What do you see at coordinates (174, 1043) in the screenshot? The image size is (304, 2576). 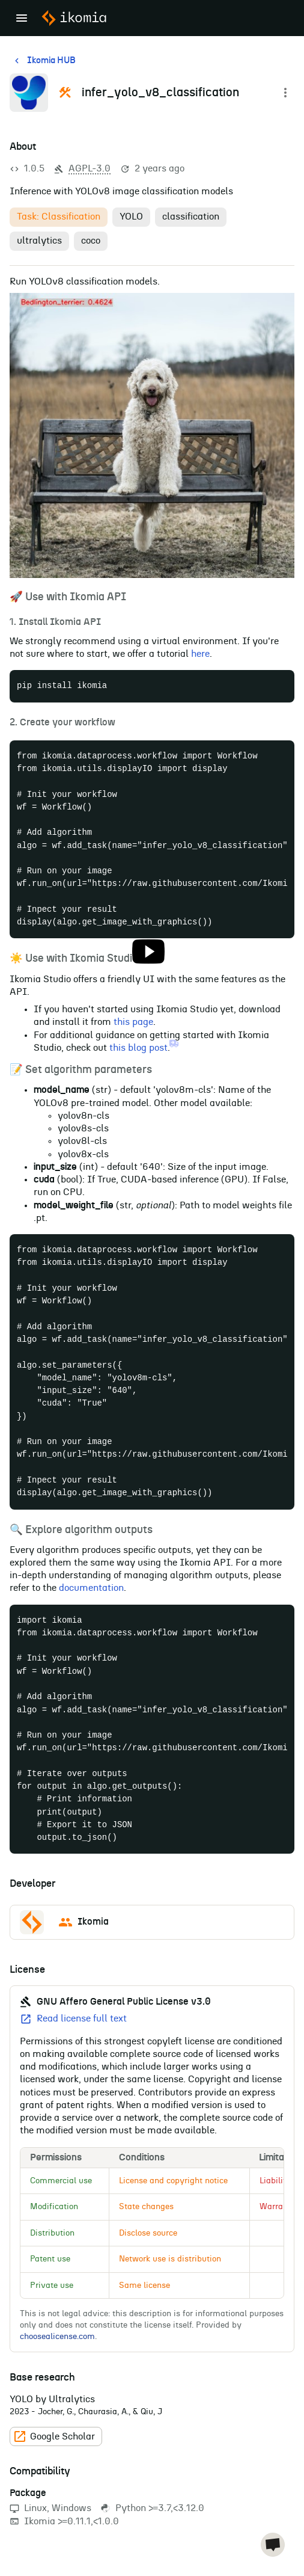 I see `track outgoing shipment` at bounding box center [174, 1043].